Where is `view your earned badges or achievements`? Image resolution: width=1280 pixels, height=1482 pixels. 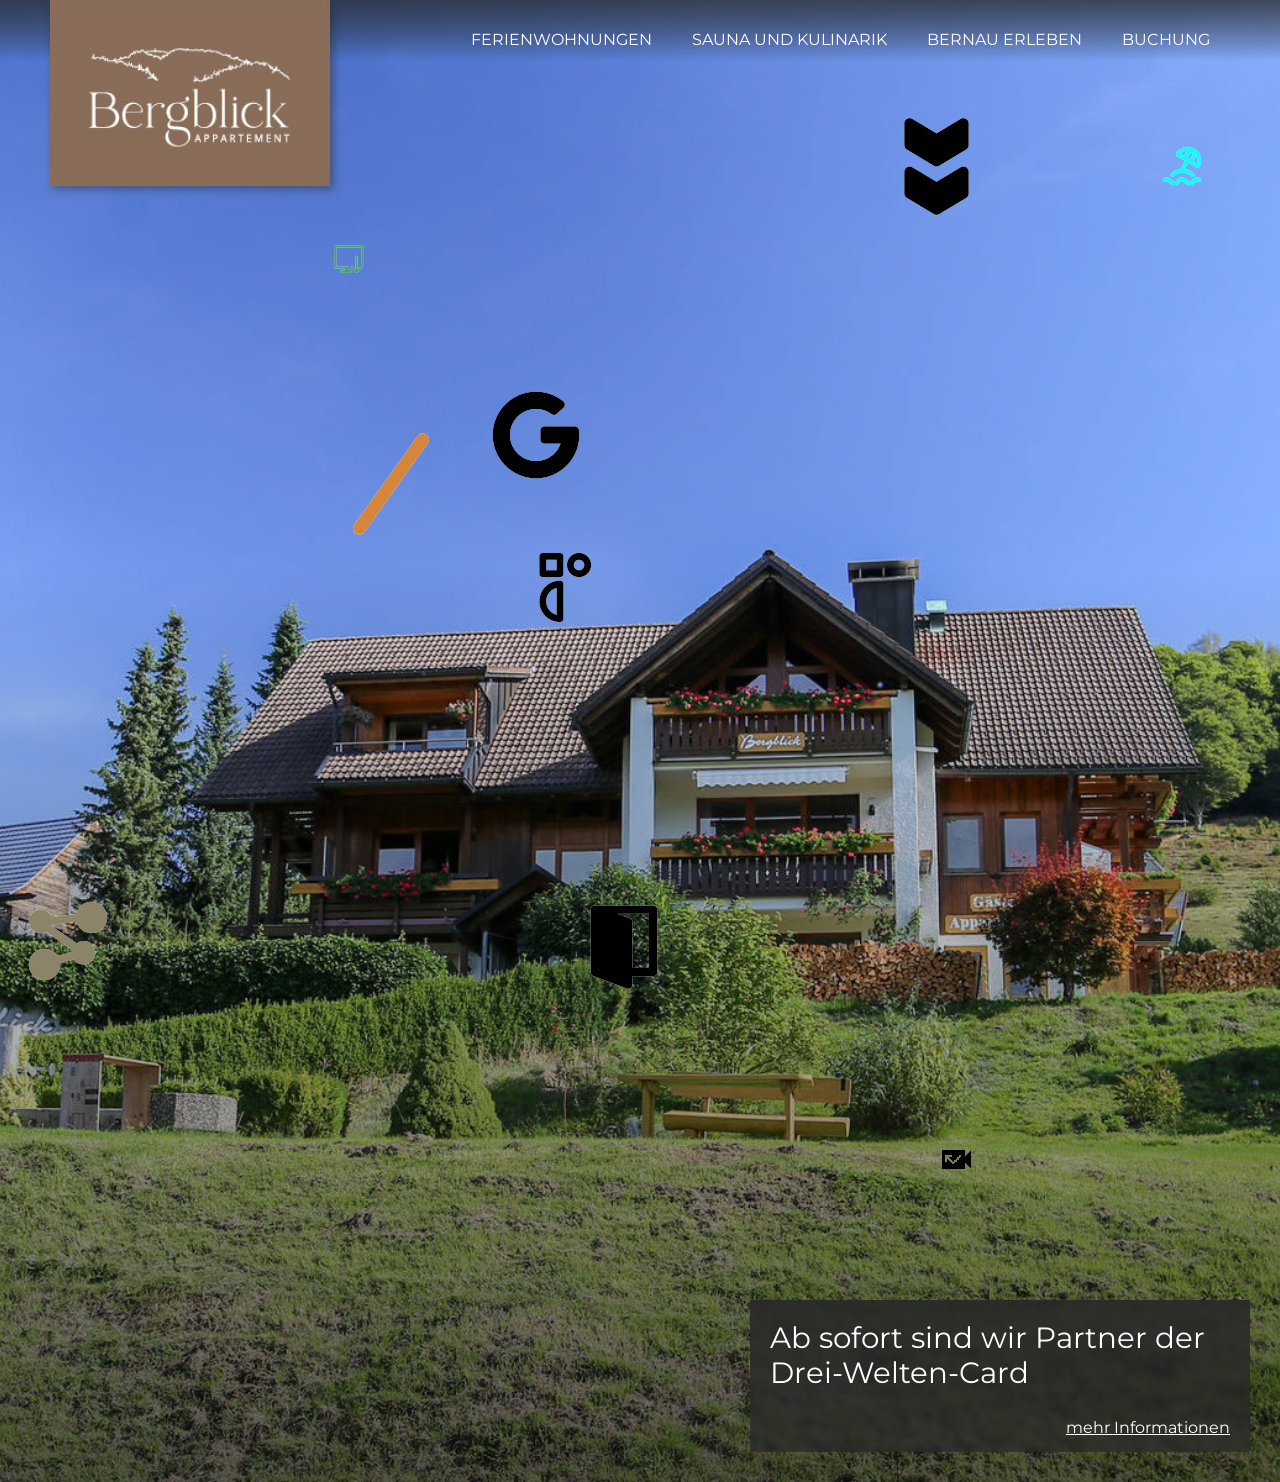
view your earned badges or achievements is located at coordinates (936, 166).